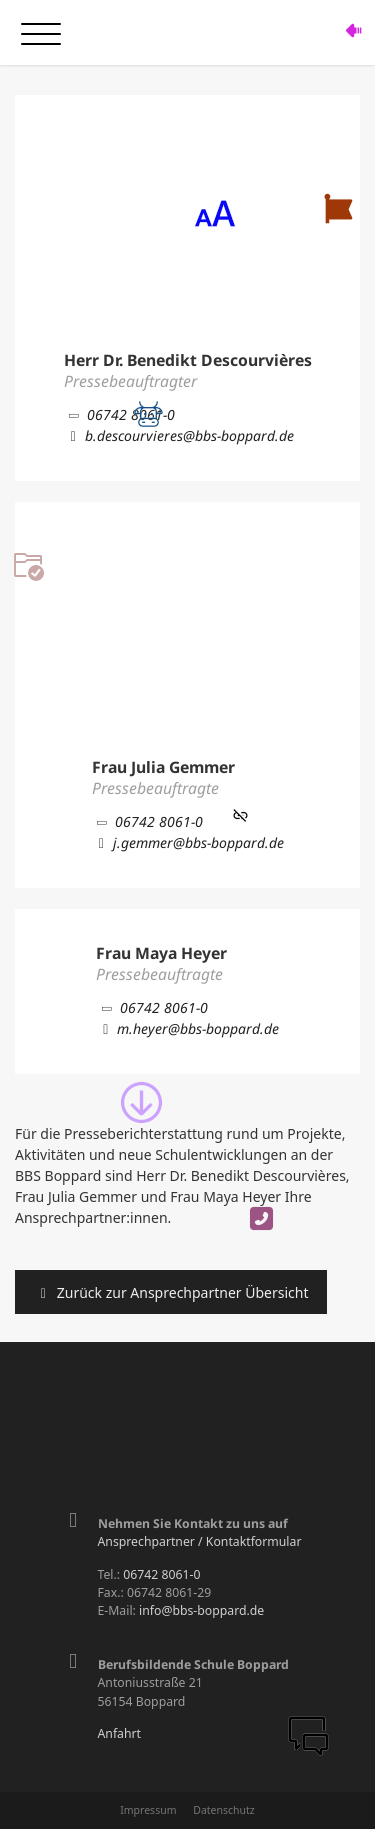  Describe the element at coordinates (215, 212) in the screenshot. I see `adjust text size settings` at that location.